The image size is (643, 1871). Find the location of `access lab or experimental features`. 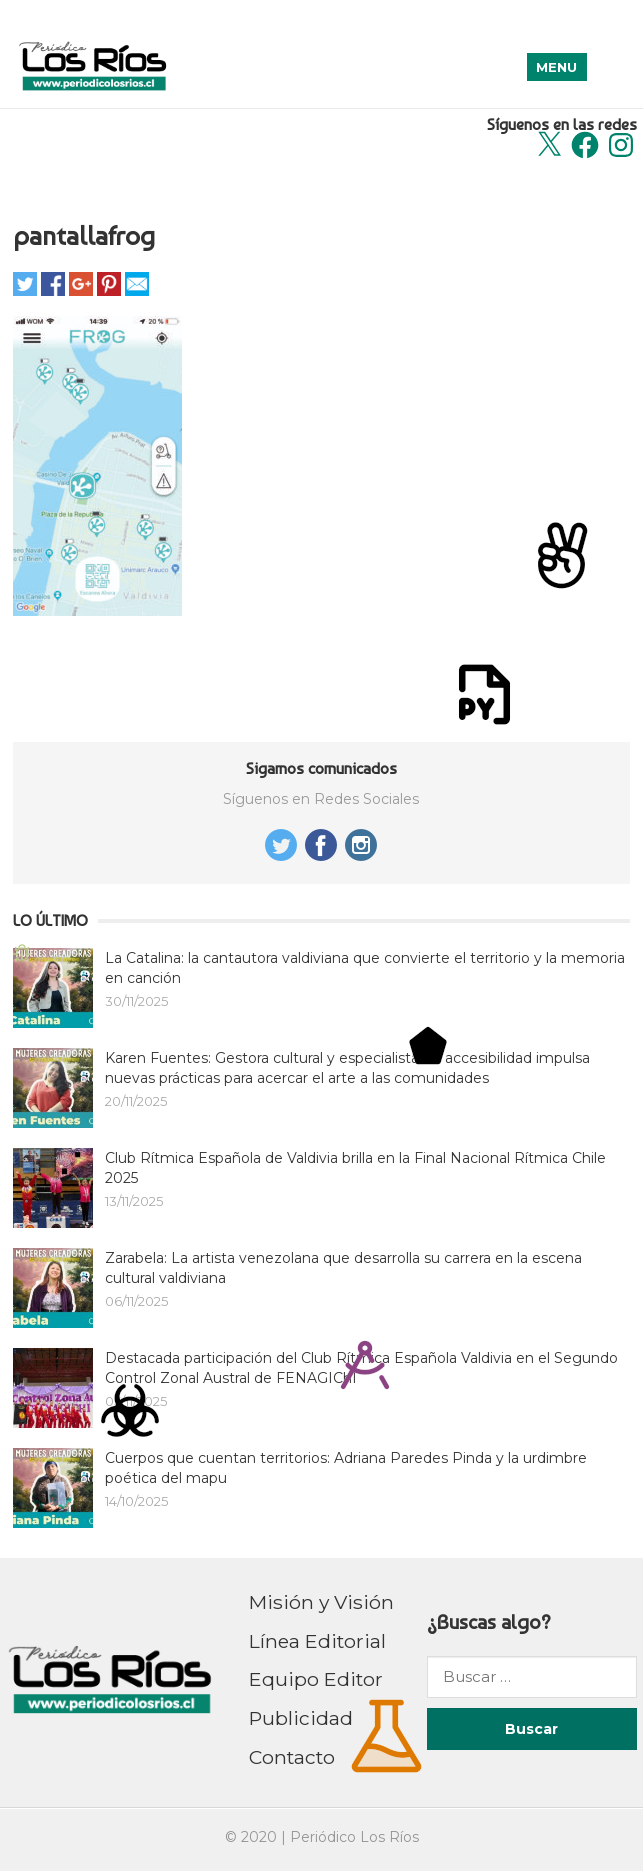

access lab or experimental features is located at coordinates (386, 1737).